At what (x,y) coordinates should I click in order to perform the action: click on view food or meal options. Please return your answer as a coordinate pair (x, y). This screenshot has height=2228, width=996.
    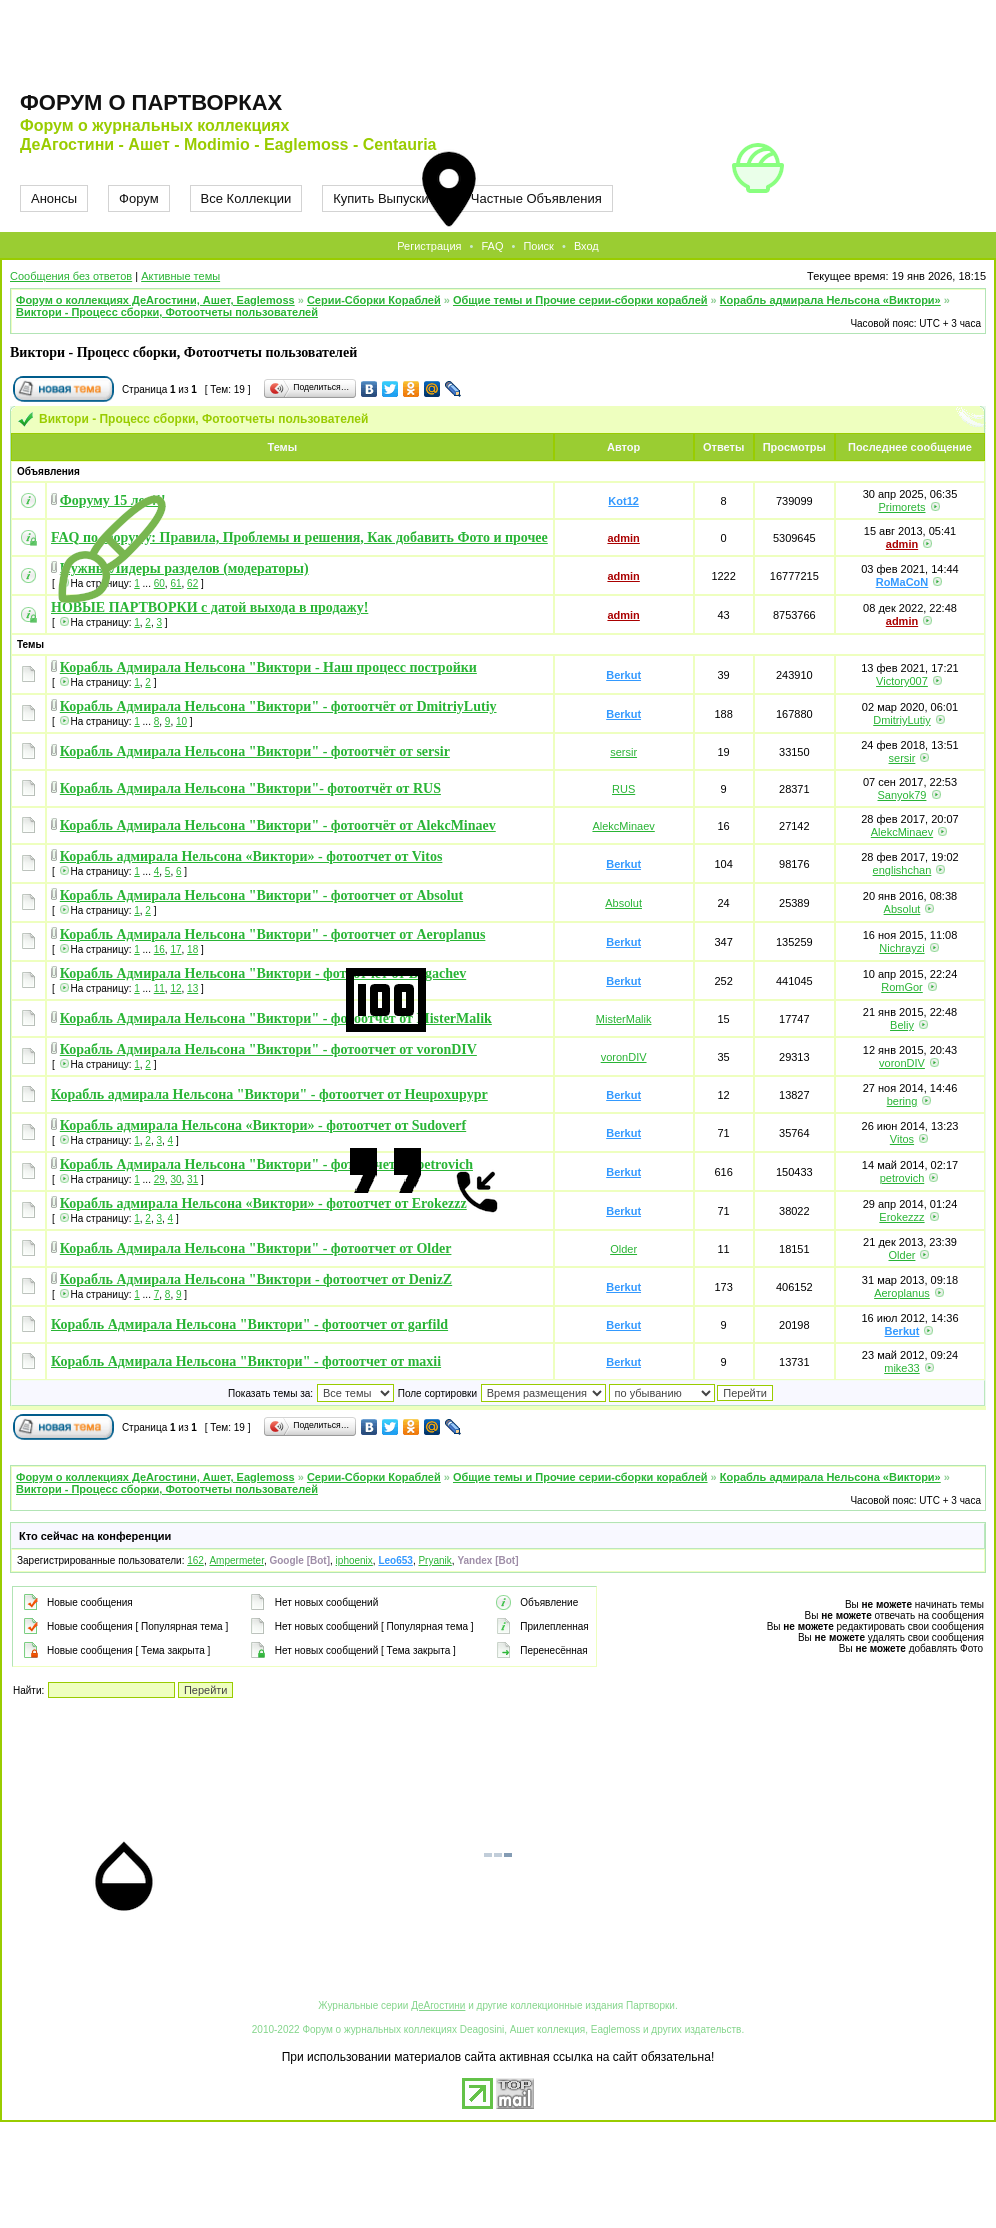
    Looking at the image, I should click on (758, 169).